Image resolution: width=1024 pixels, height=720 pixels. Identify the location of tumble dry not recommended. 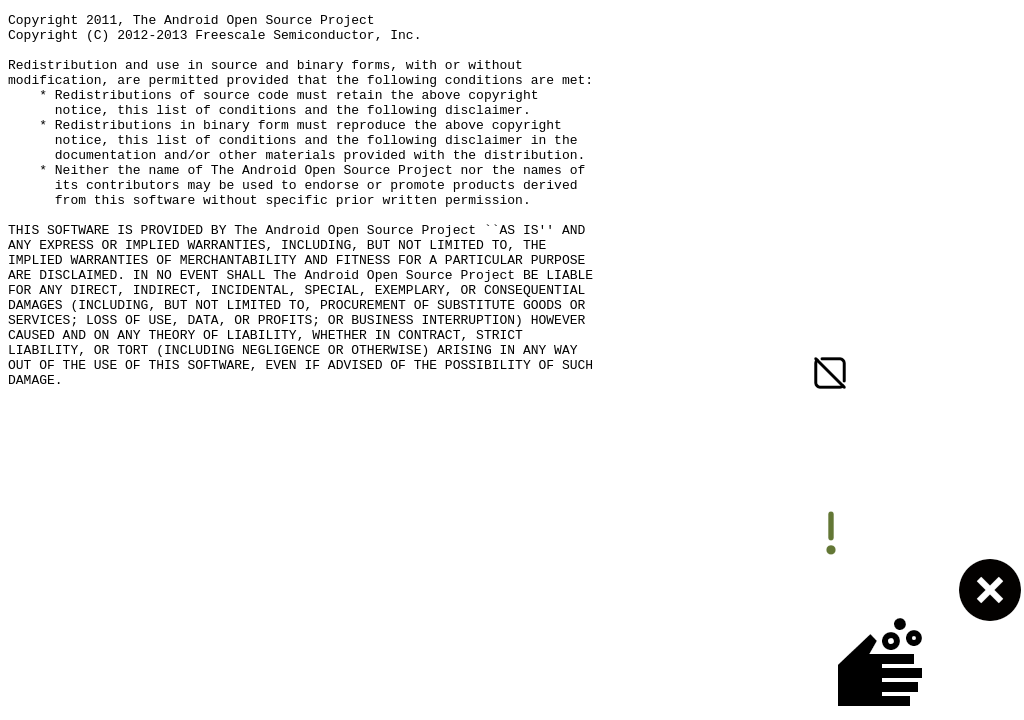
(830, 373).